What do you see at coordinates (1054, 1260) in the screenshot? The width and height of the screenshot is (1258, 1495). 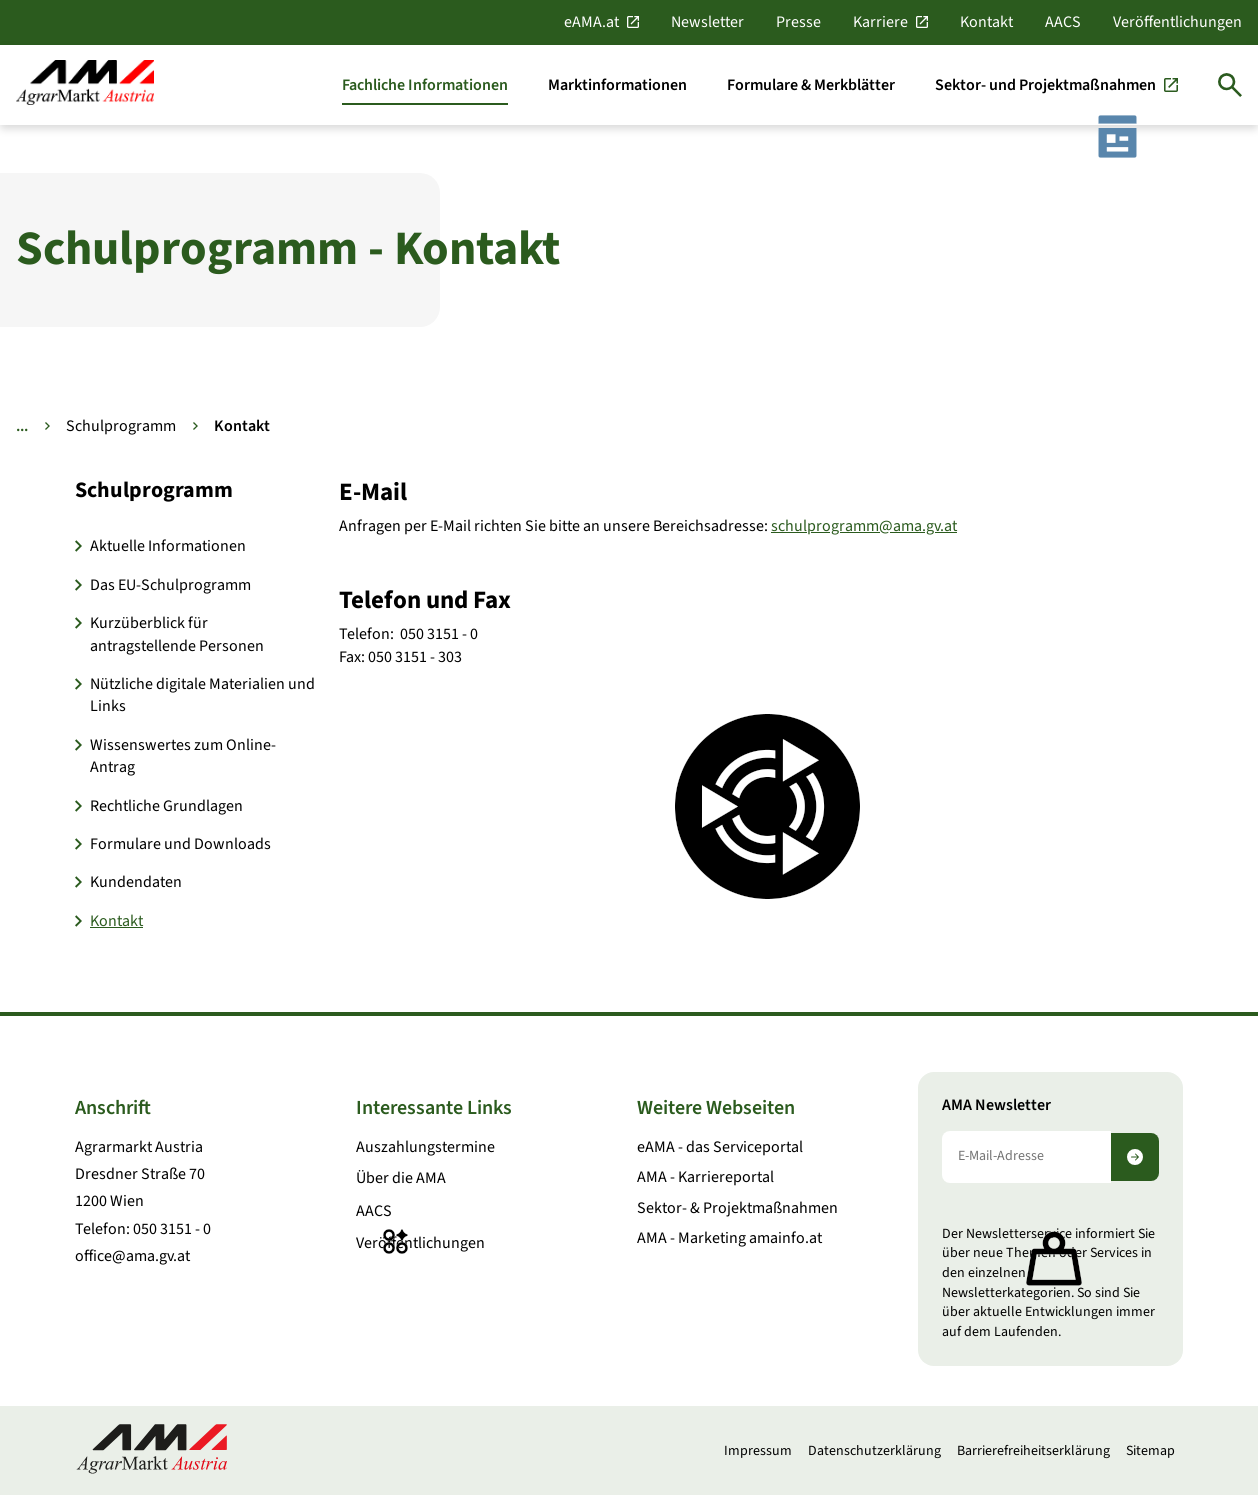 I see `view item weight or mass` at bounding box center [1054, 1260].